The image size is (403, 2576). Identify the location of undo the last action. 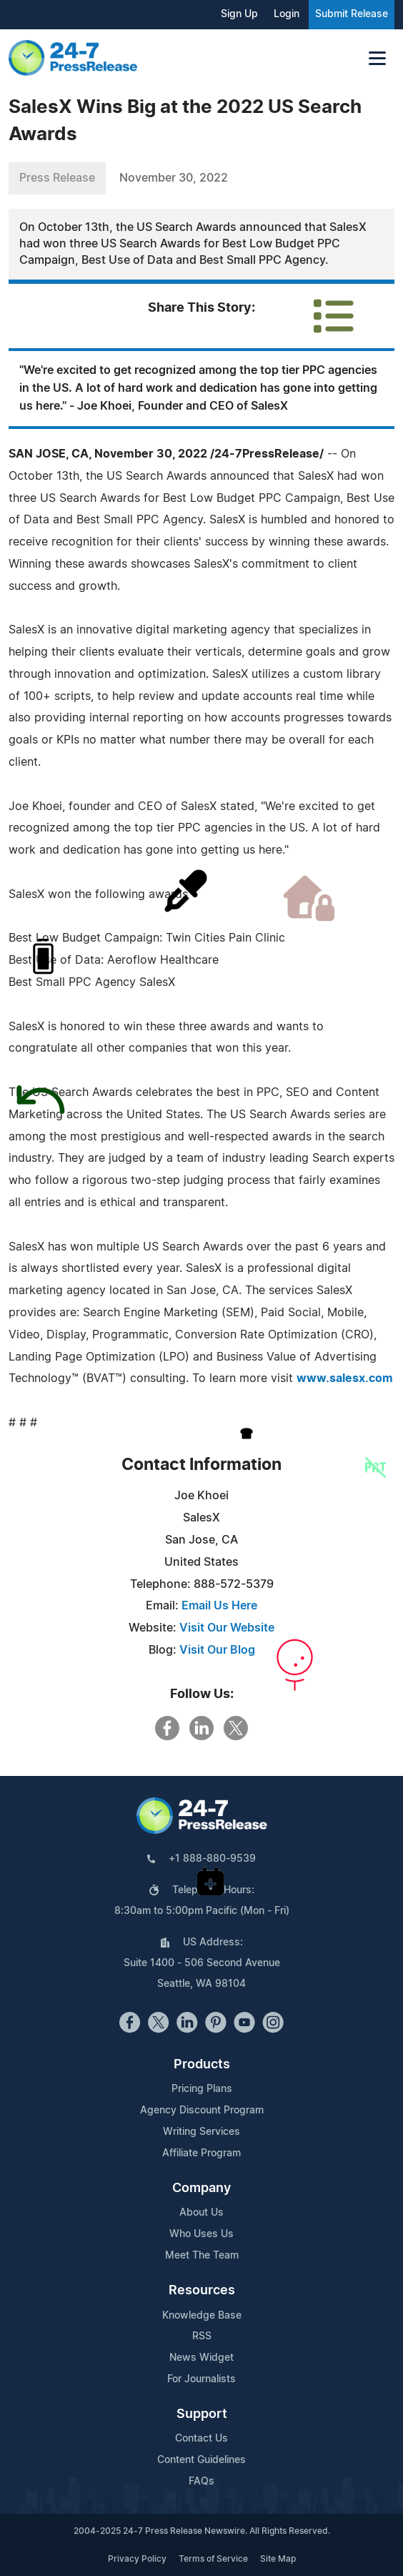
(41, 1100).